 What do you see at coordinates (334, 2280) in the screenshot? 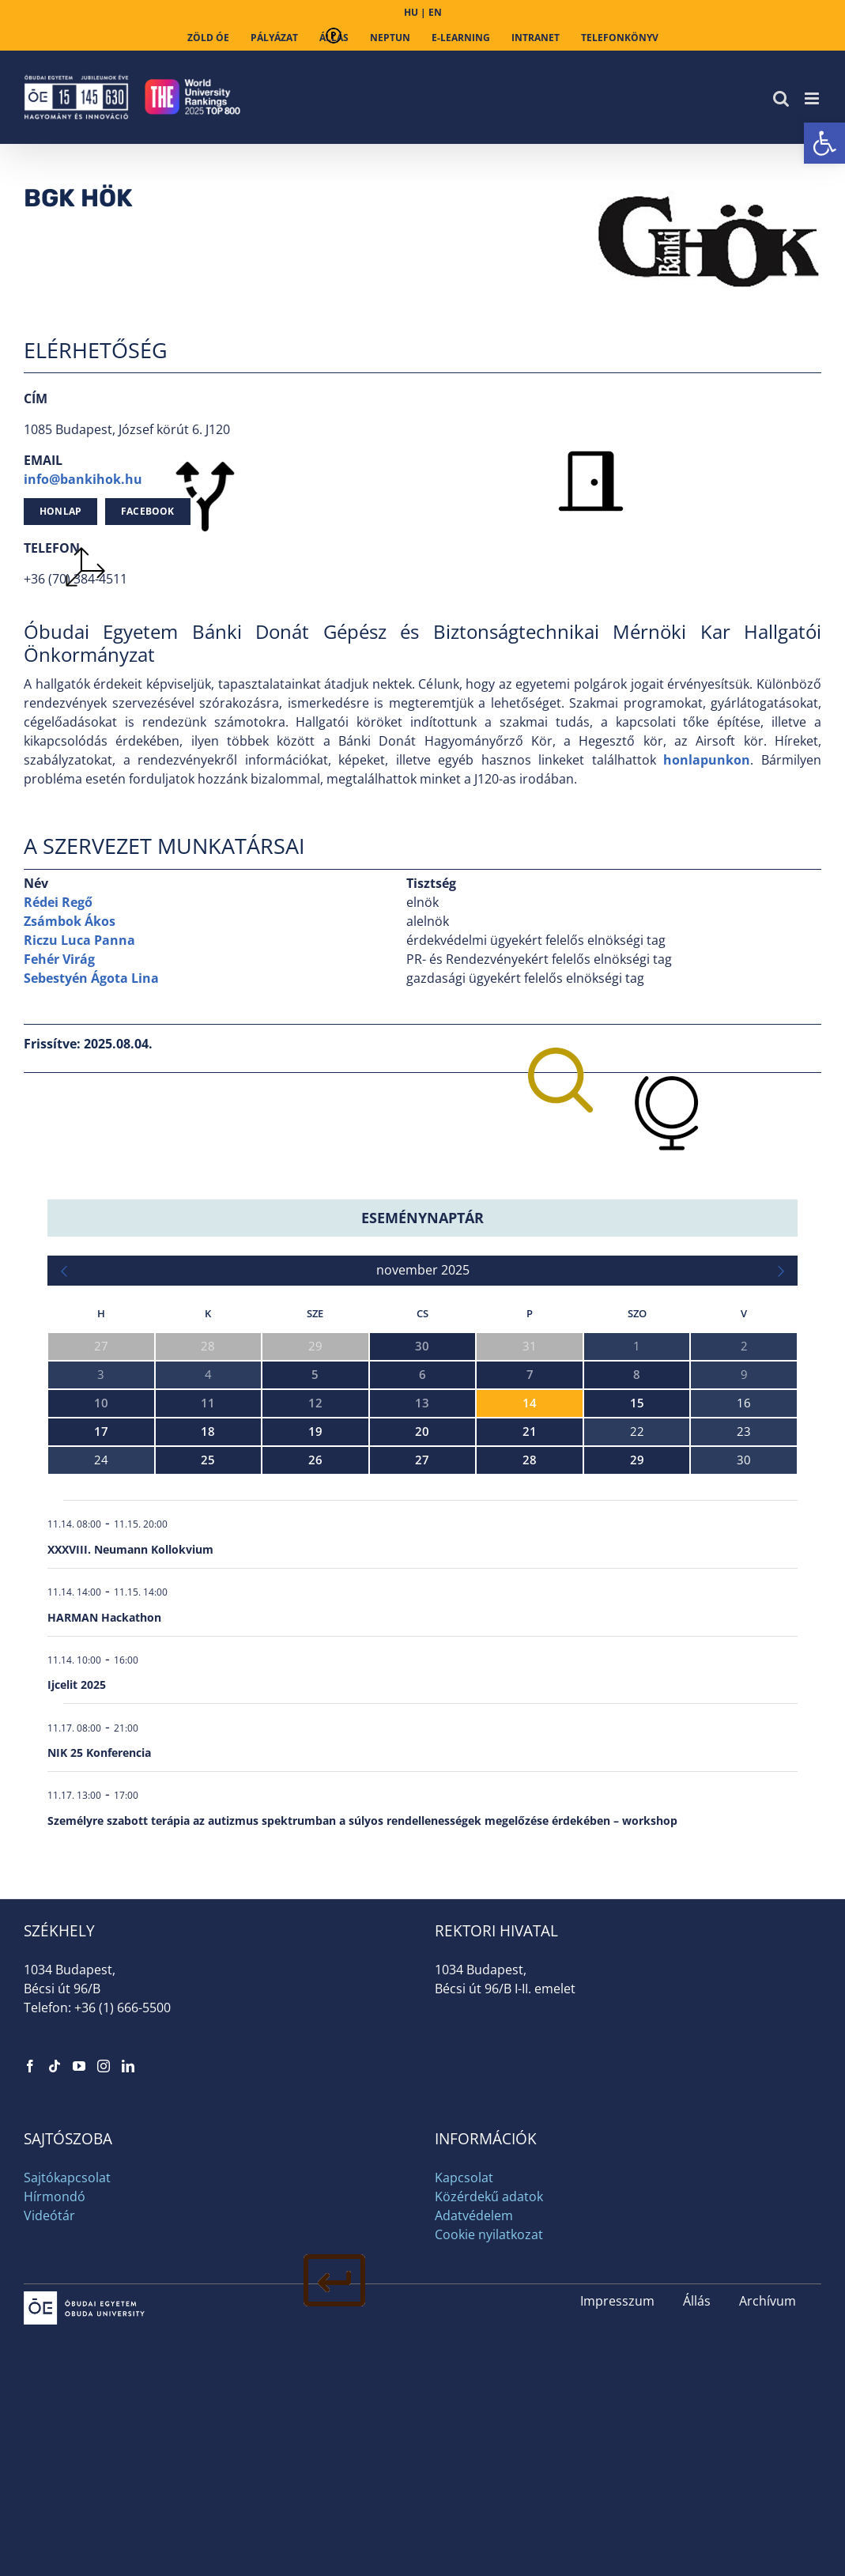
I see `press enter or return key` at bounding box center [334, 2280].